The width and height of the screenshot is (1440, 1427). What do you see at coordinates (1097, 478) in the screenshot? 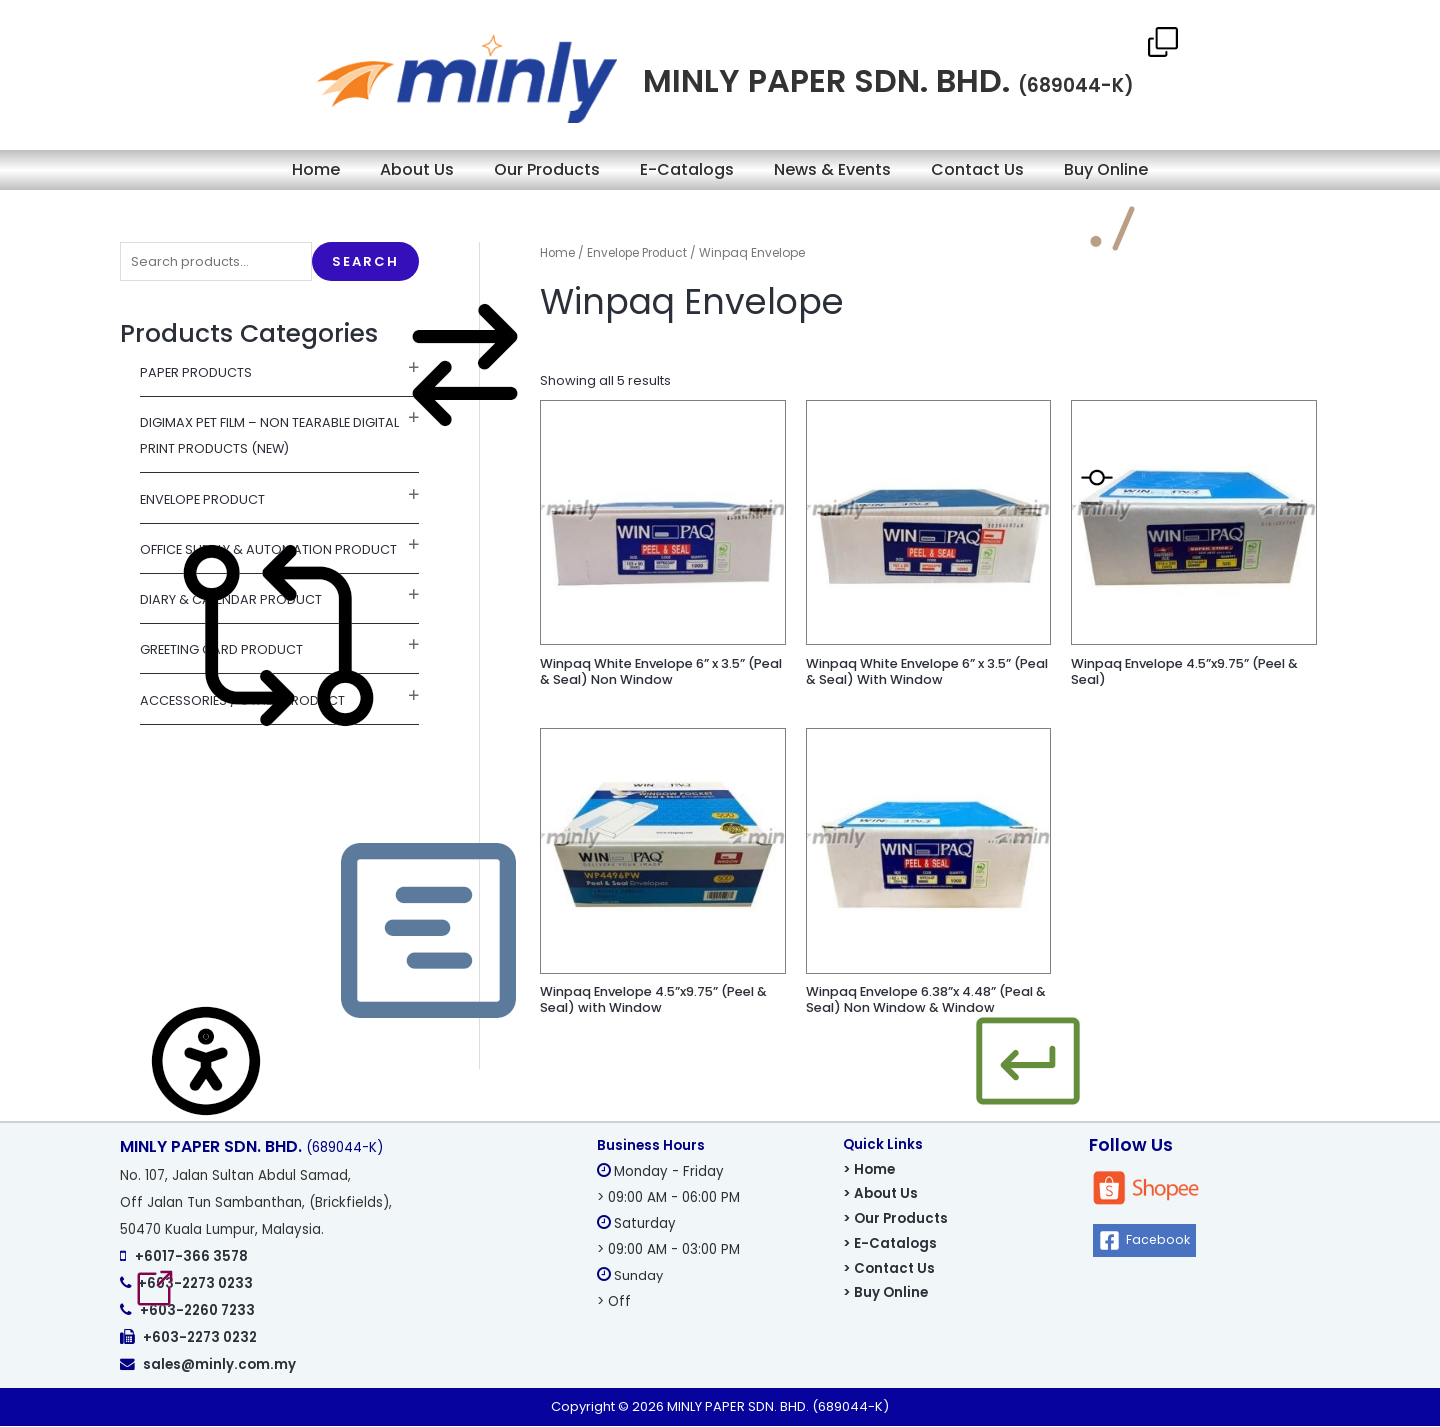
I see `view commit details in a repository` at bounding box center [1097, 478].